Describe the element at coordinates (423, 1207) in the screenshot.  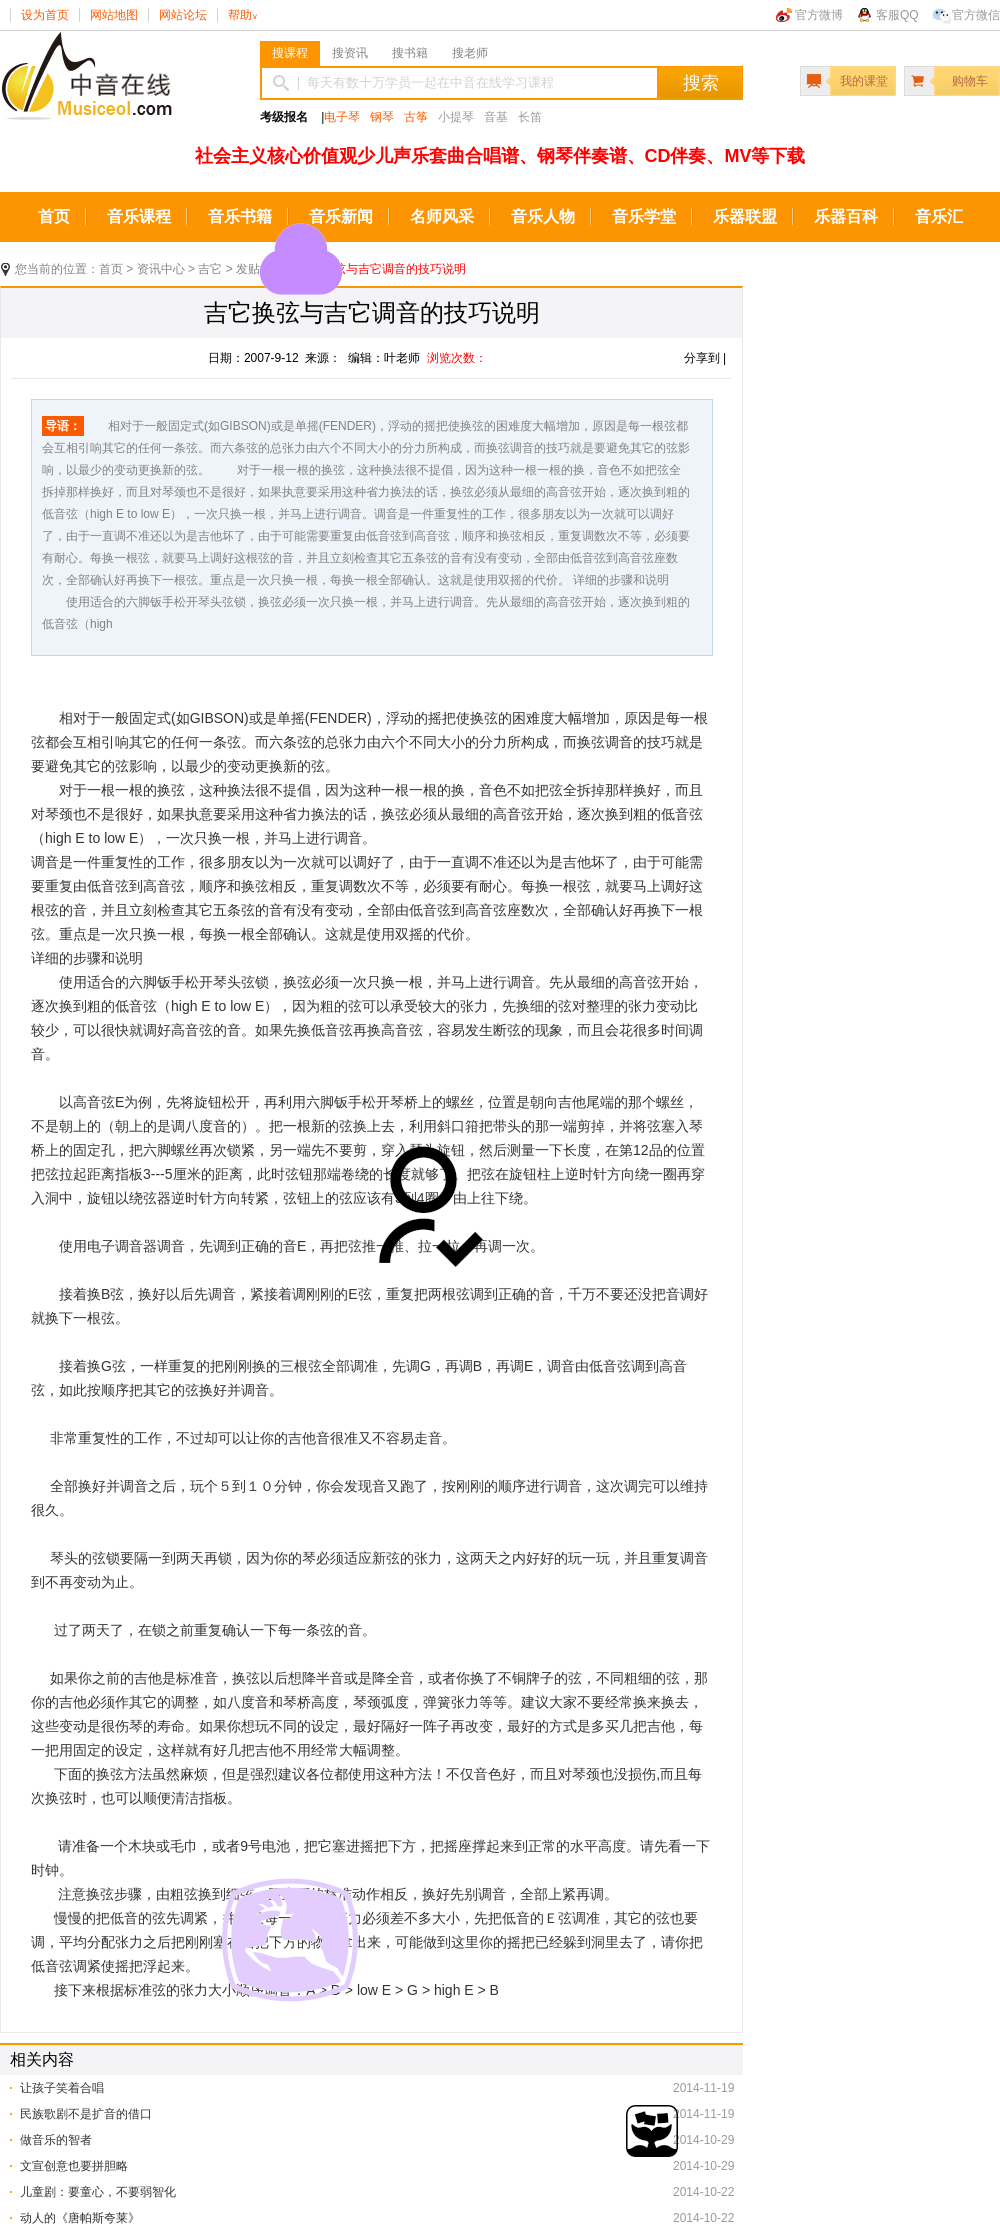
I see `follow a user or add to your network` at that location.